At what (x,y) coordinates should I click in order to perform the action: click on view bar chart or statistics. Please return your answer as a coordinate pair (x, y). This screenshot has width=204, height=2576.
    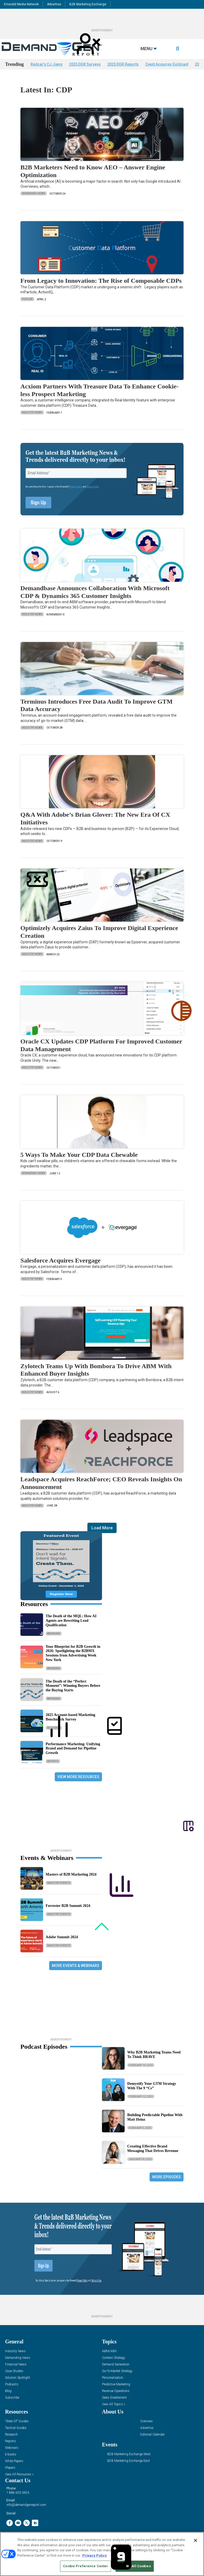
    Looking at the image, I should click on (59, 1726).